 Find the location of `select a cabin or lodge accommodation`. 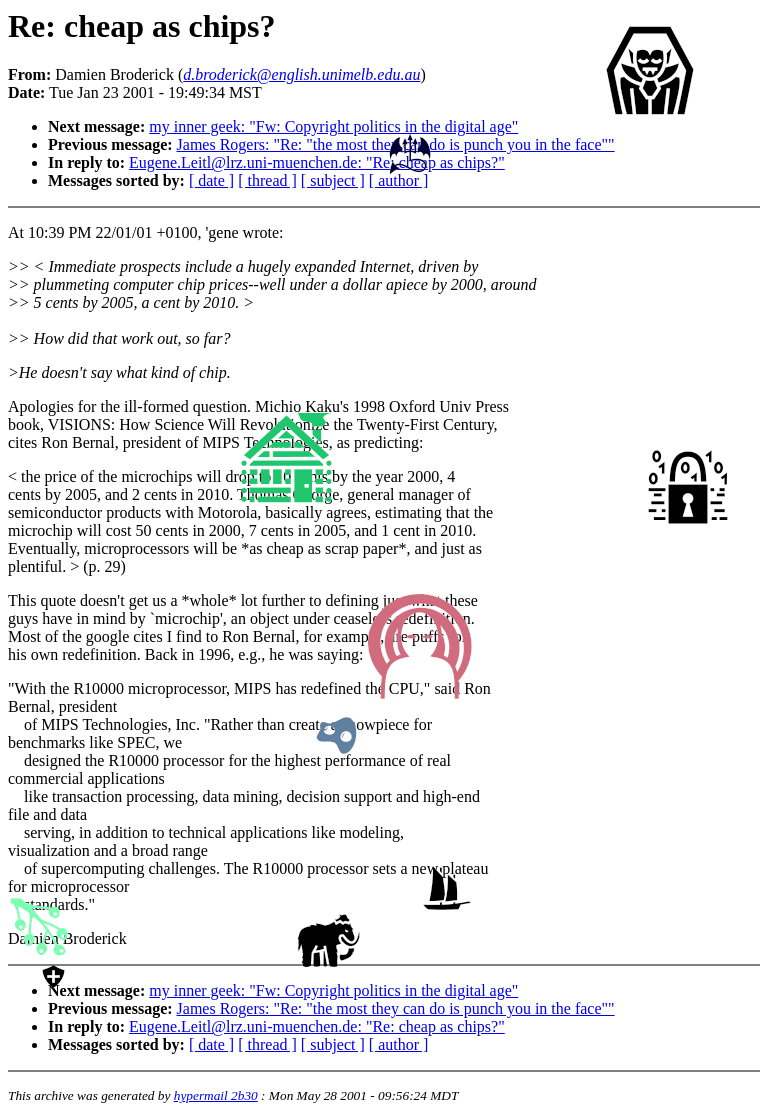

select a cabin or lodge accommodation is located at coordinates (286, 458).